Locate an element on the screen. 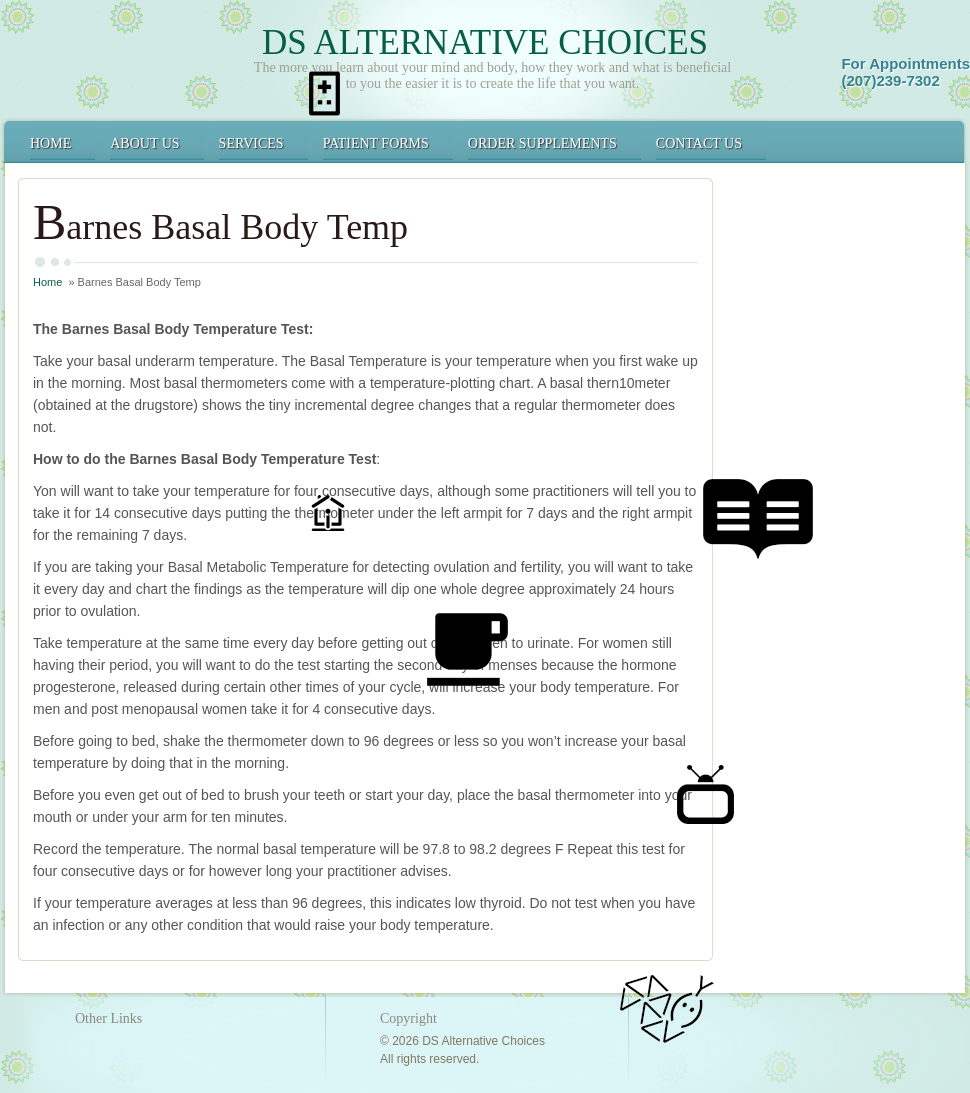 The height and width of the screenshot is (1093, 970). access coffee shop or café listings is located at coordinates (467, 649).